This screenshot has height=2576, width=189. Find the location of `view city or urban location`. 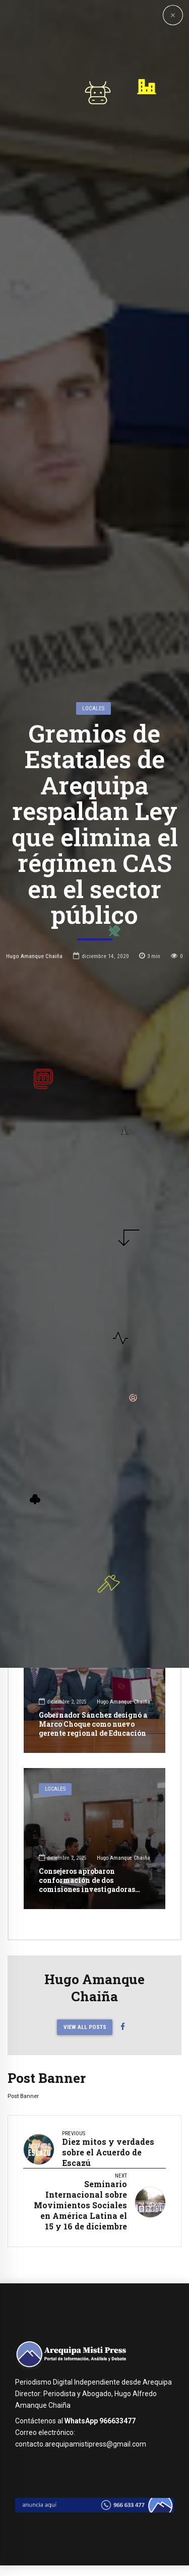

view city or urban location is located at coordinates (147, 87).